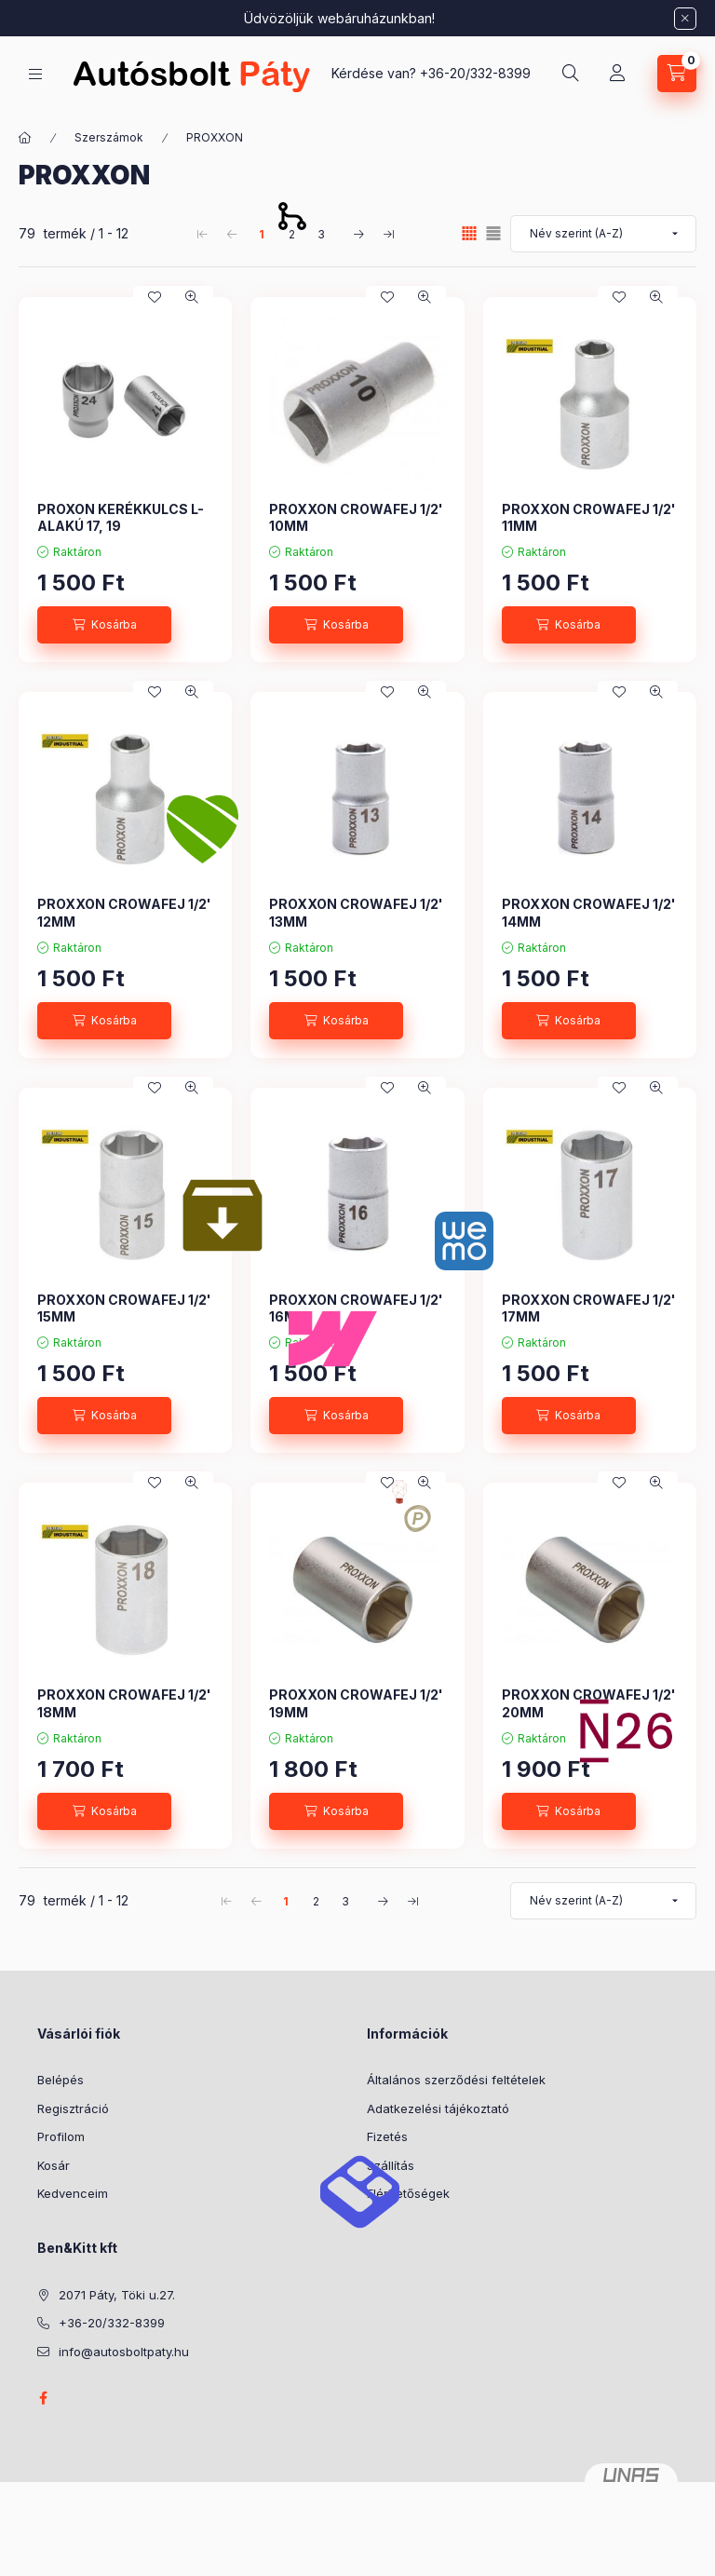  I want to click on open the Southwest Airlines app, so click(202, 829).